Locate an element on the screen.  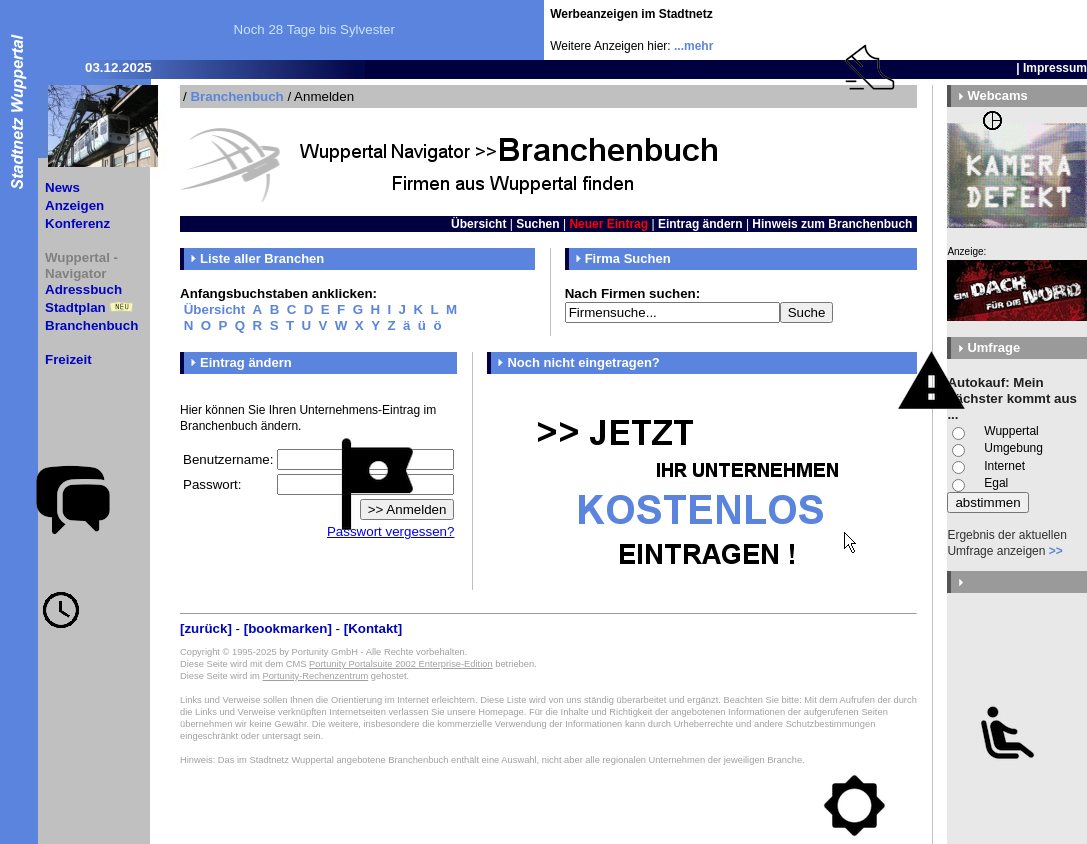
track your running or walking activity is located at coordinates (869, 70).